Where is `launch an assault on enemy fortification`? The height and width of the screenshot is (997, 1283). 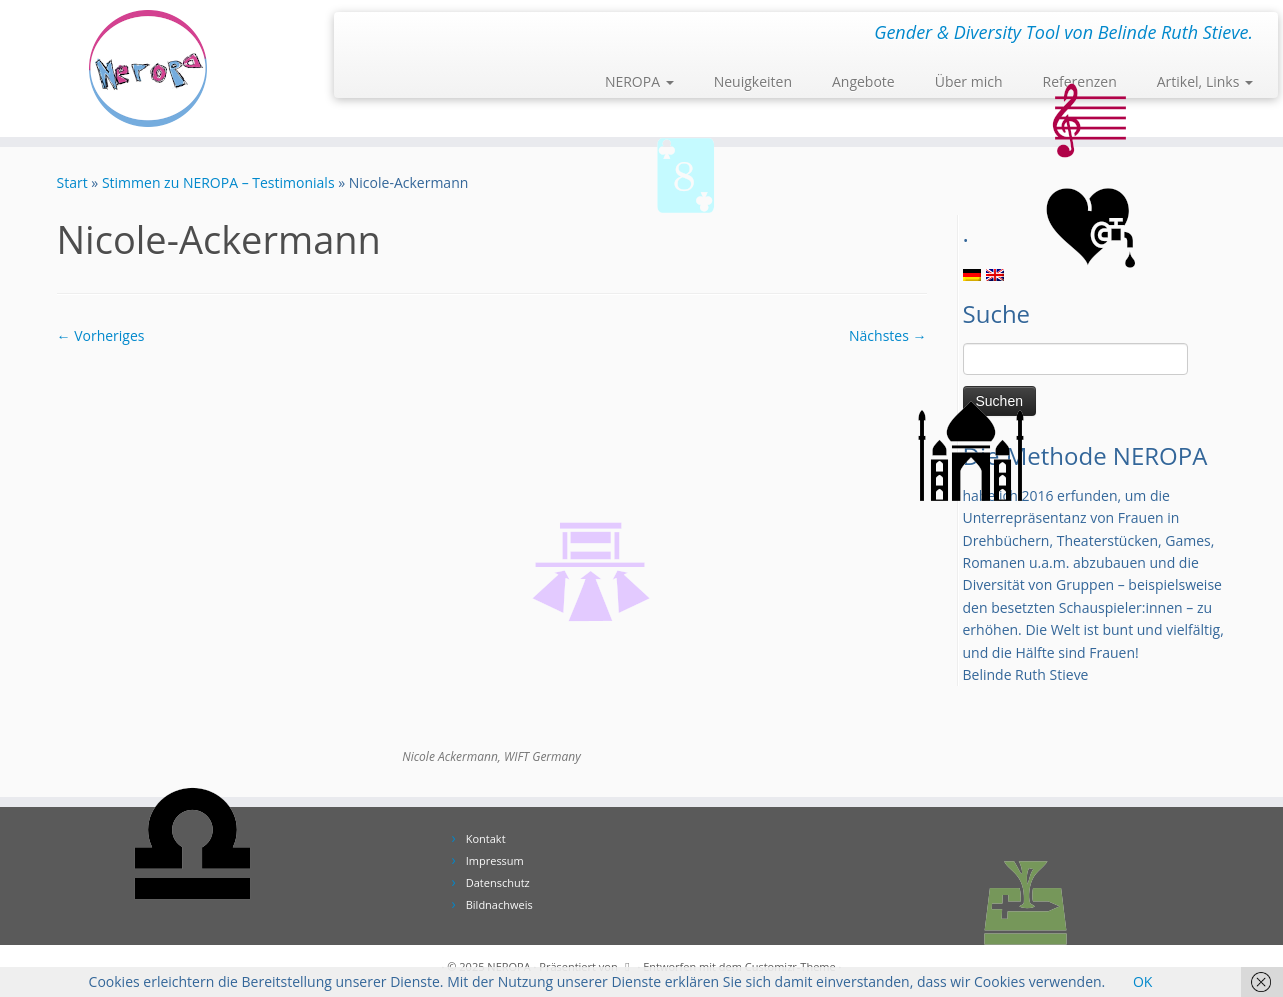
launch an assault on enemy fortification is located at coordinates (591, 565).